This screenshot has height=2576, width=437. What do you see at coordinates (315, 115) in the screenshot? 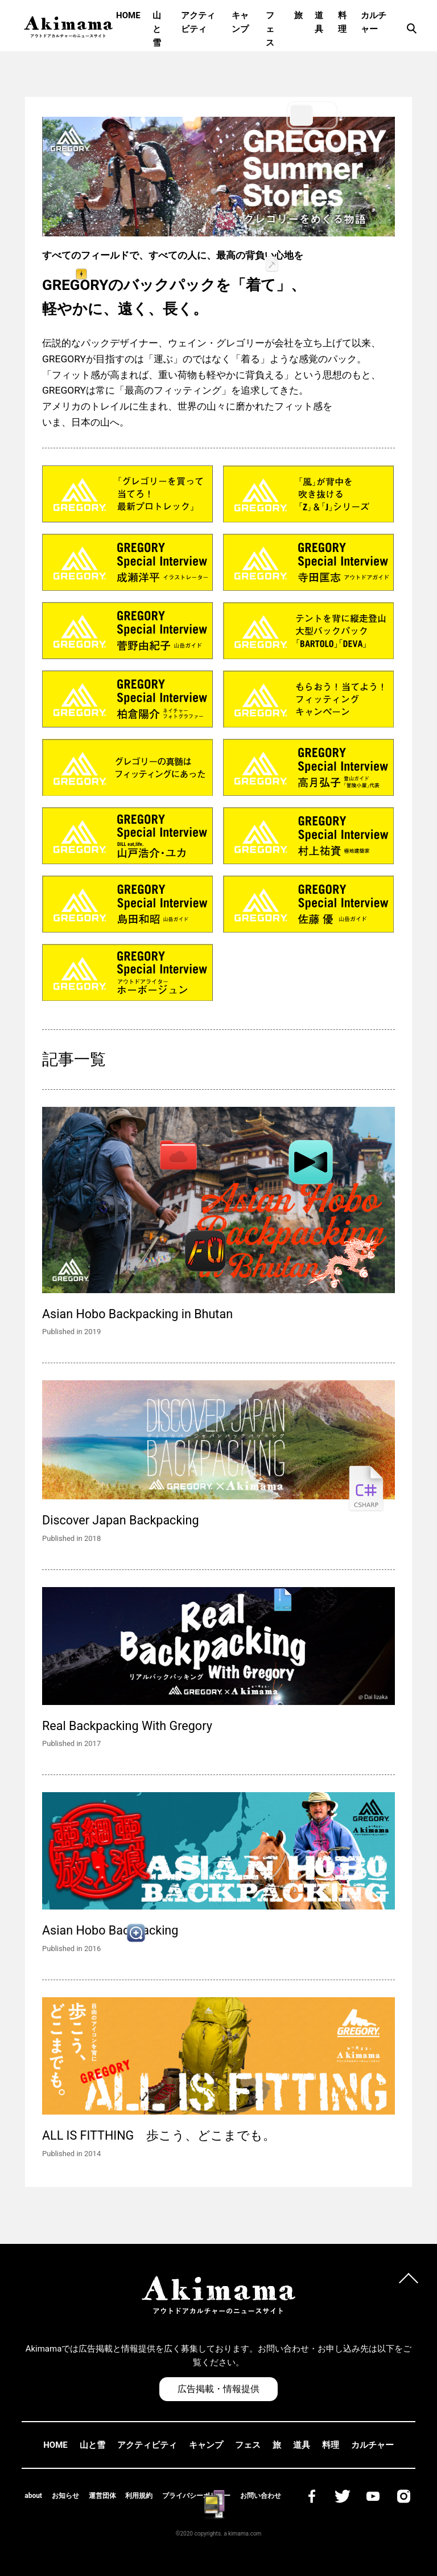
I see `indicates battery at 50% charge` at bounding box center [315, 115].